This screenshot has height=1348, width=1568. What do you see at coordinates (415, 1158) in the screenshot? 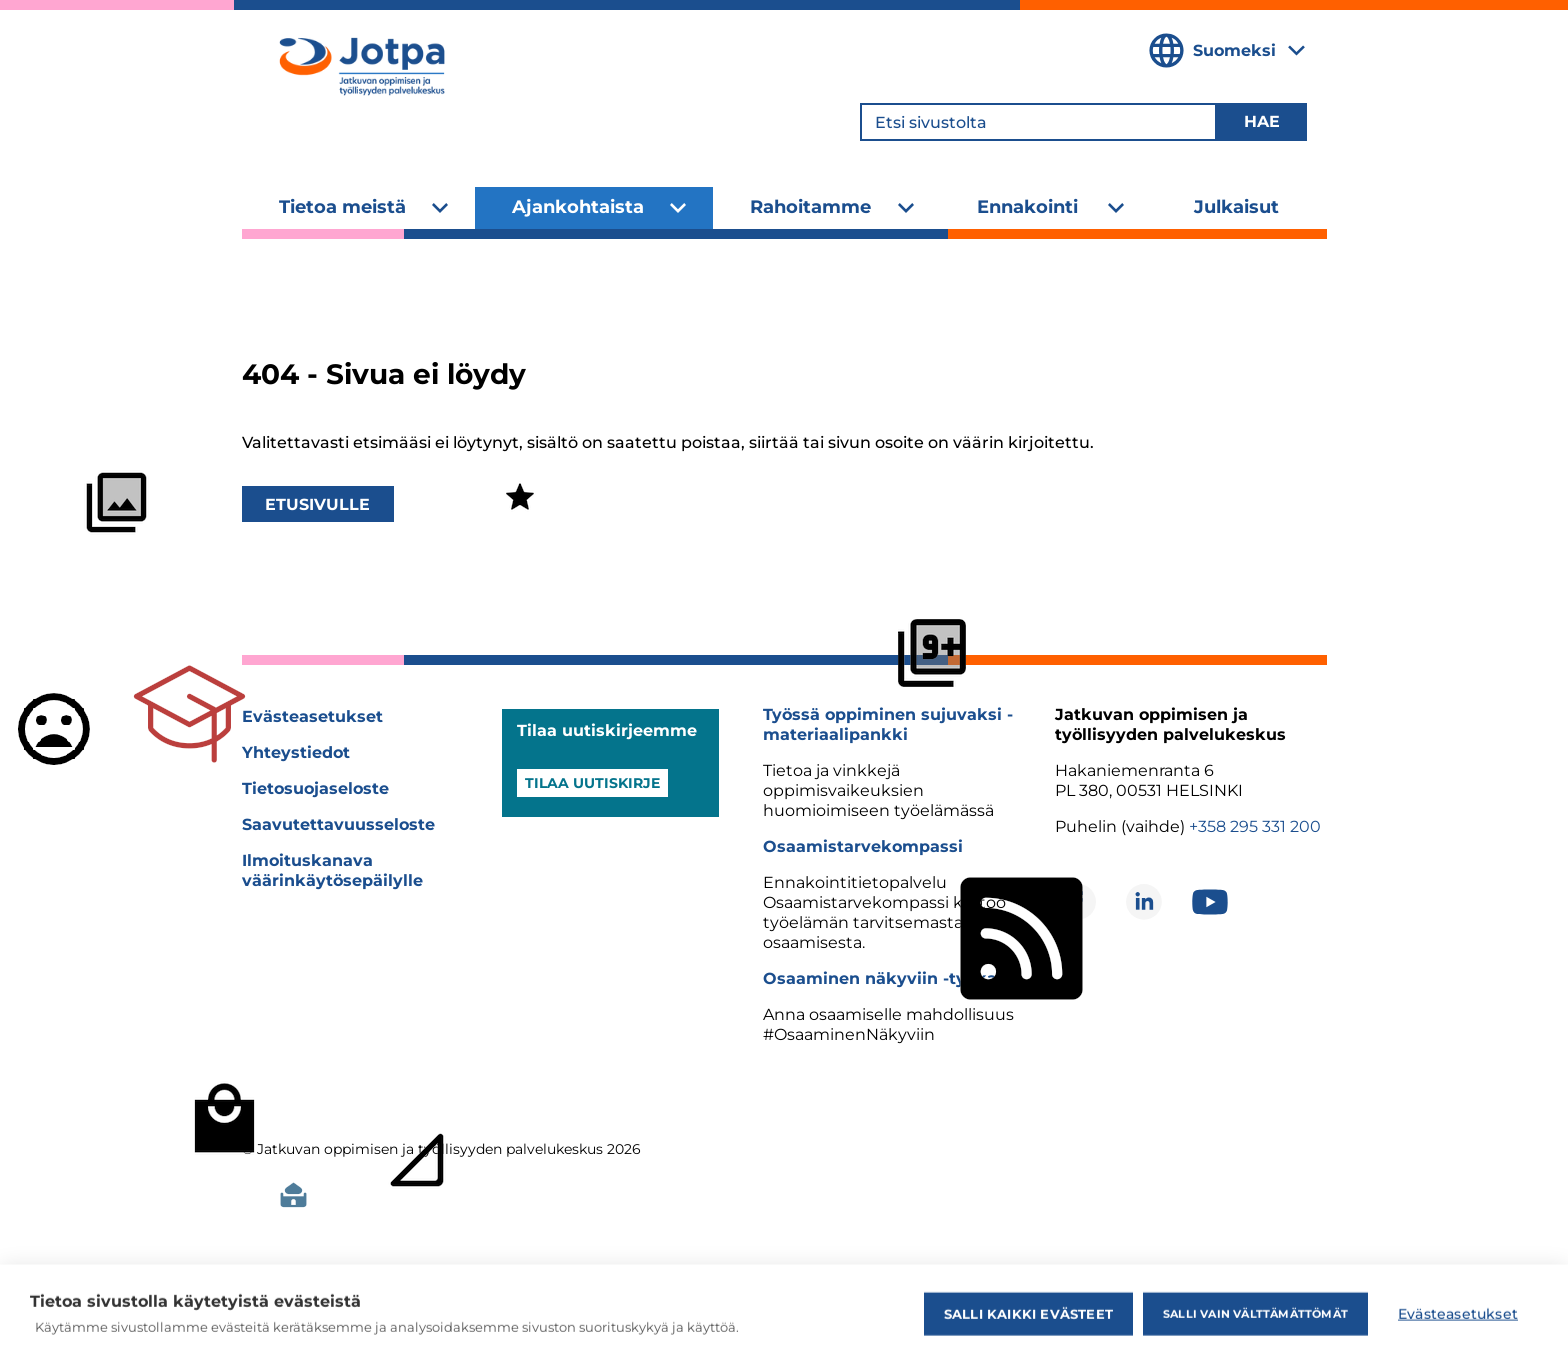
I see `indicates no cellular signal or network connection` at bounding box center [415, 1158].